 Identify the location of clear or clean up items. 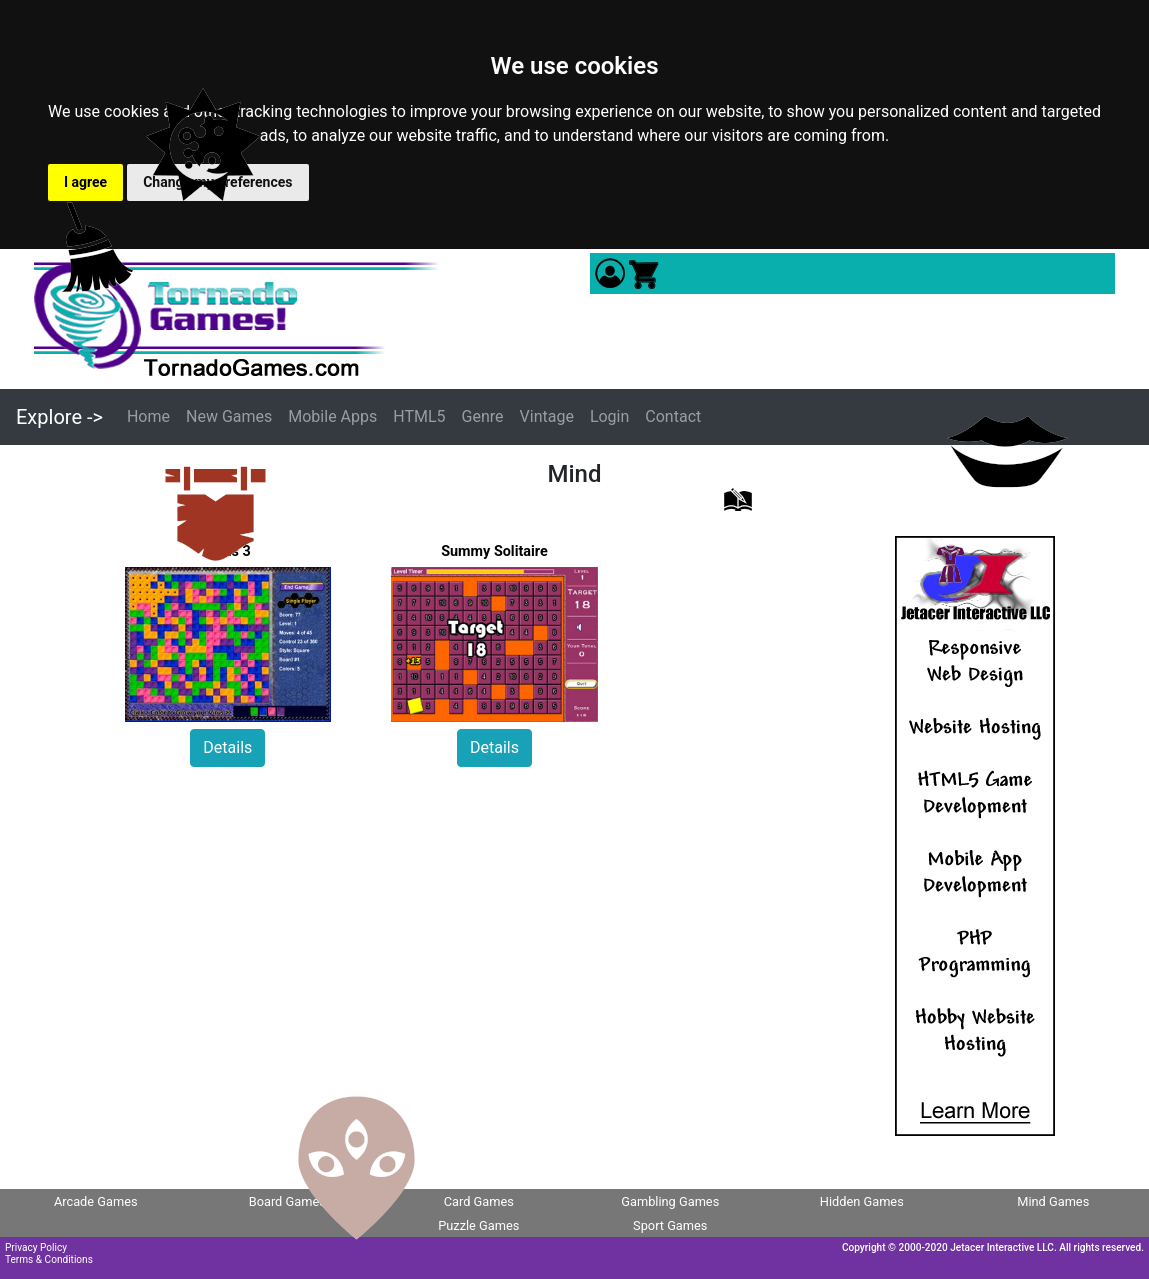
(86, 248).